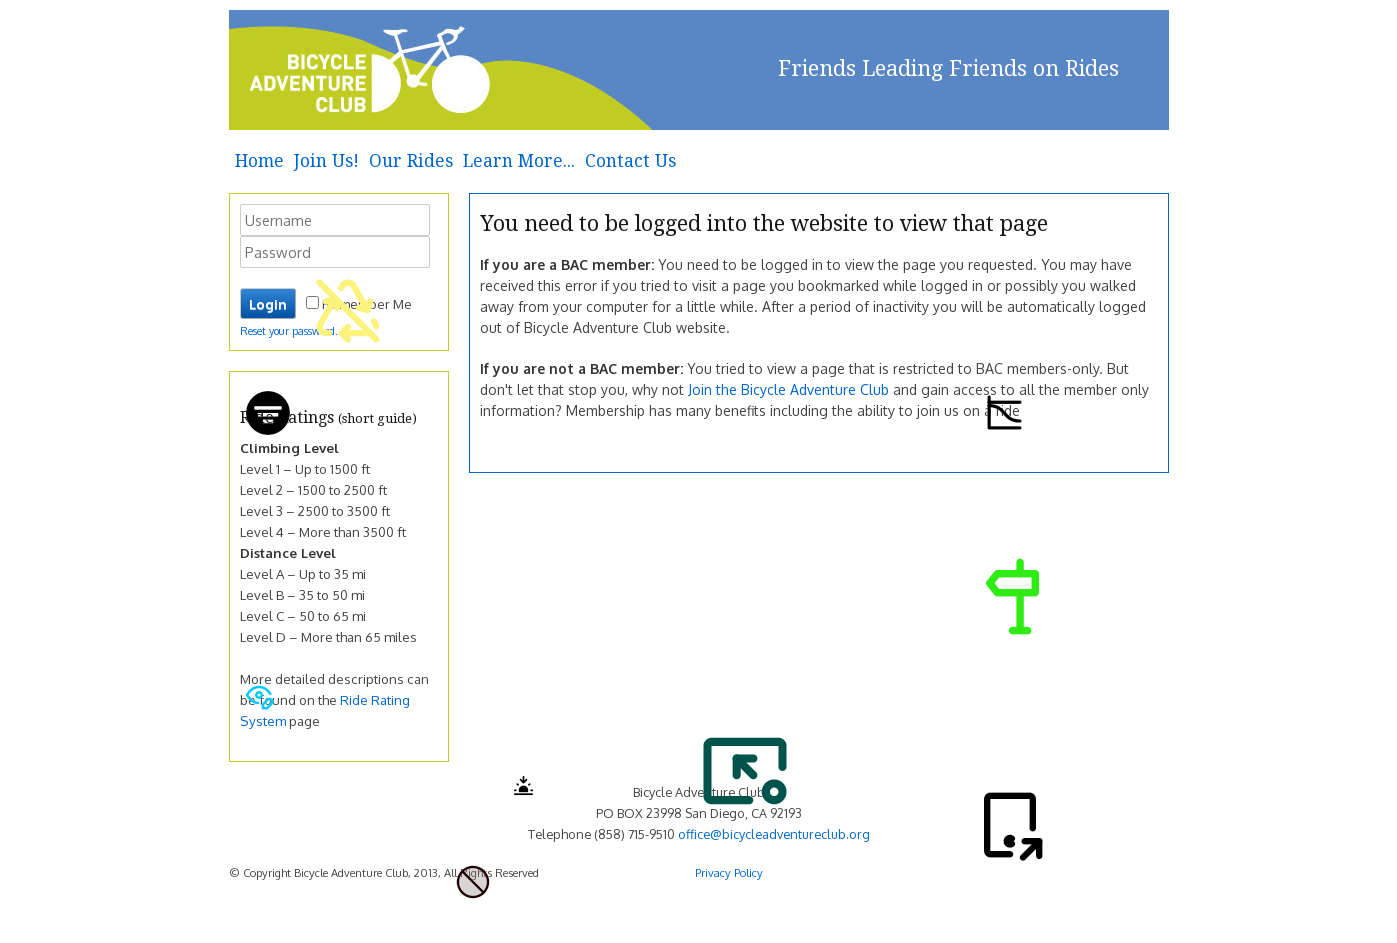  I want to click on edit visibility settings, so click(259, 695).